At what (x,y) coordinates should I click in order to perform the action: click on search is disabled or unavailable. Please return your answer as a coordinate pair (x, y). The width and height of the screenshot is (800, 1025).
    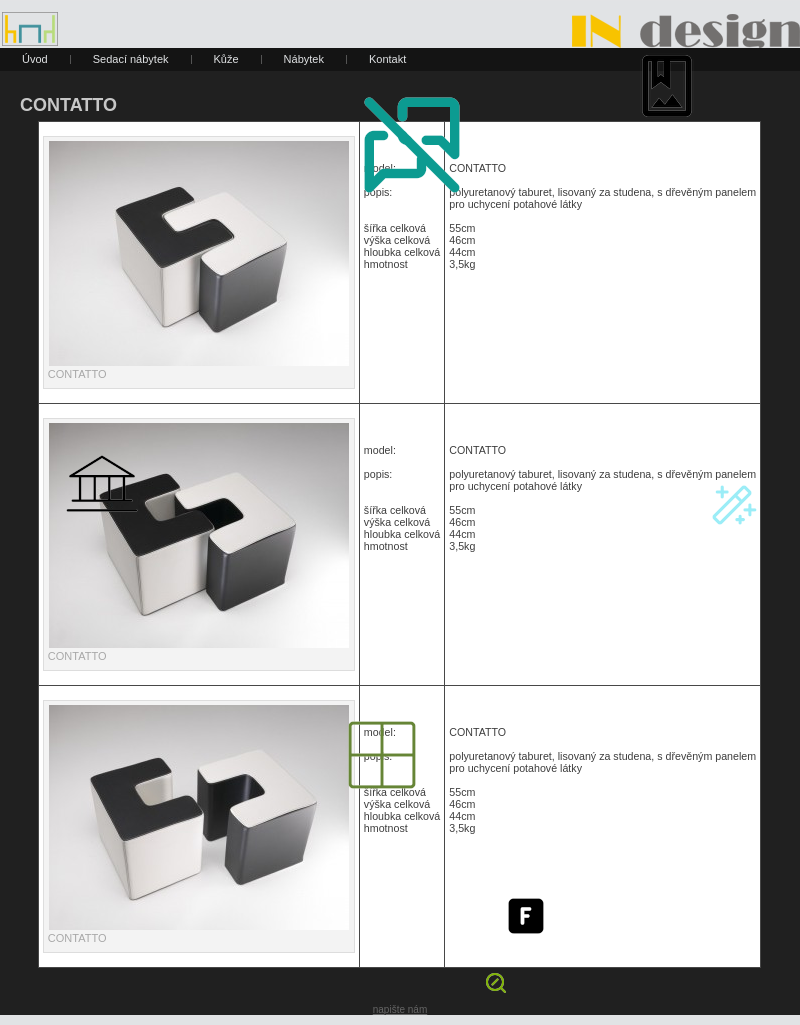
    Looking at the image, I should click on (496, 983).